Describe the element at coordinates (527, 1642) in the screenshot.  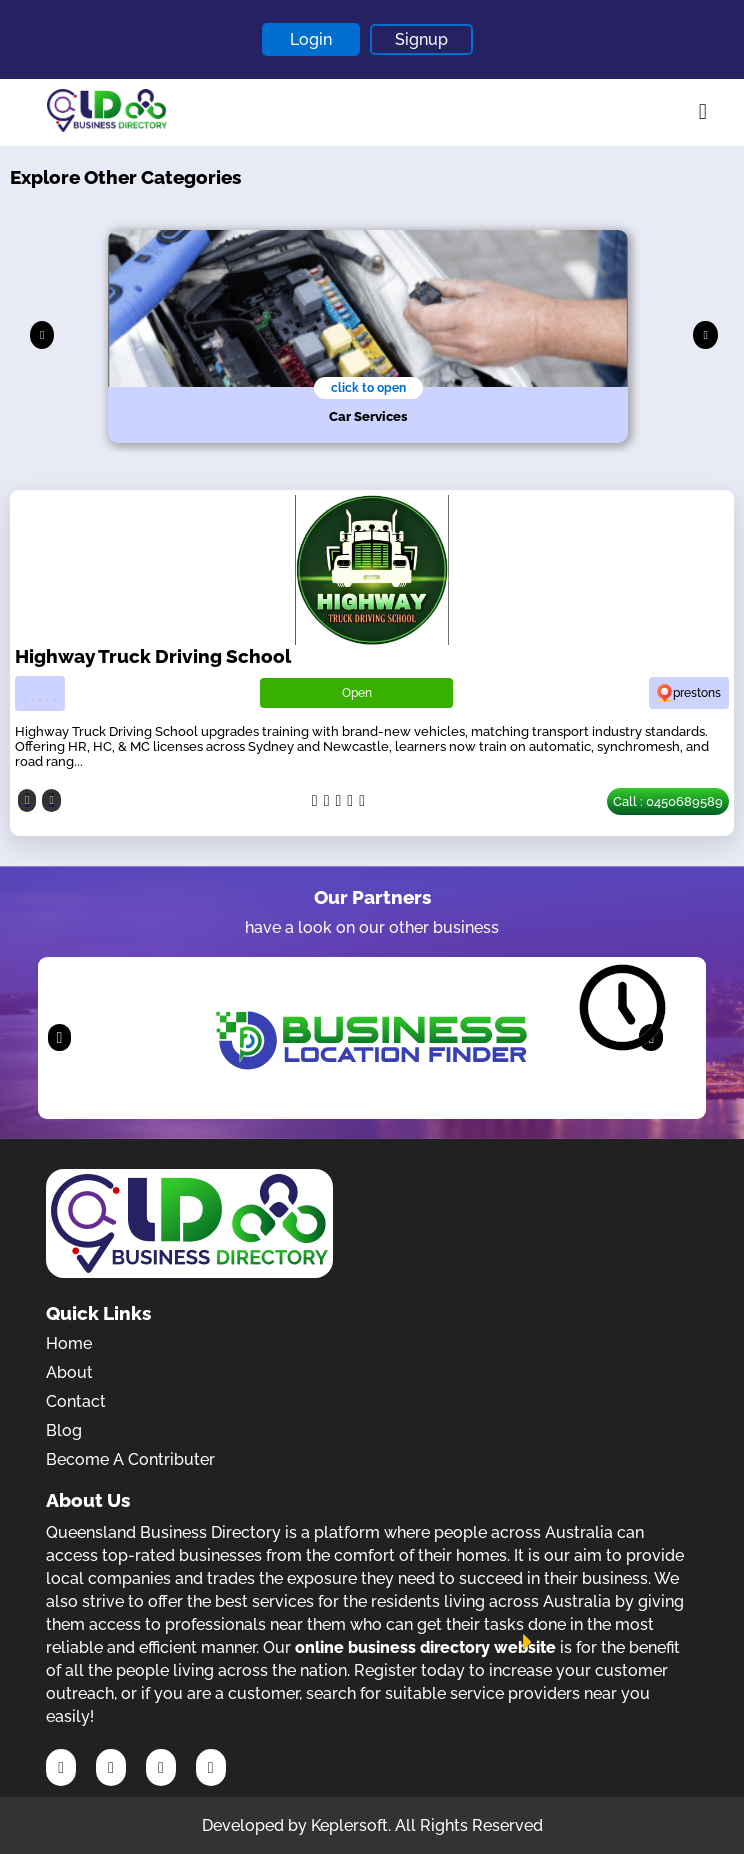
I see `play media or start playback` at that location.